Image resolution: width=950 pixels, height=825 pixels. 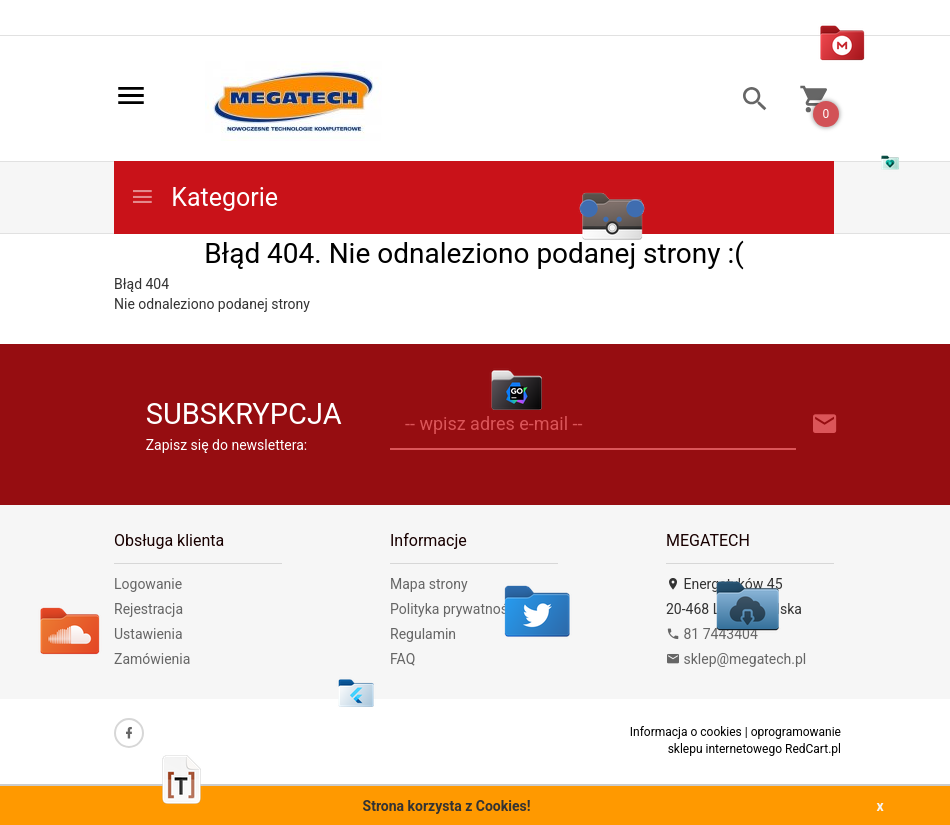 What do you see at coordinates (747, 607) in the screenshot?
I see `open downloads folder` at bounding box center [747, 607].